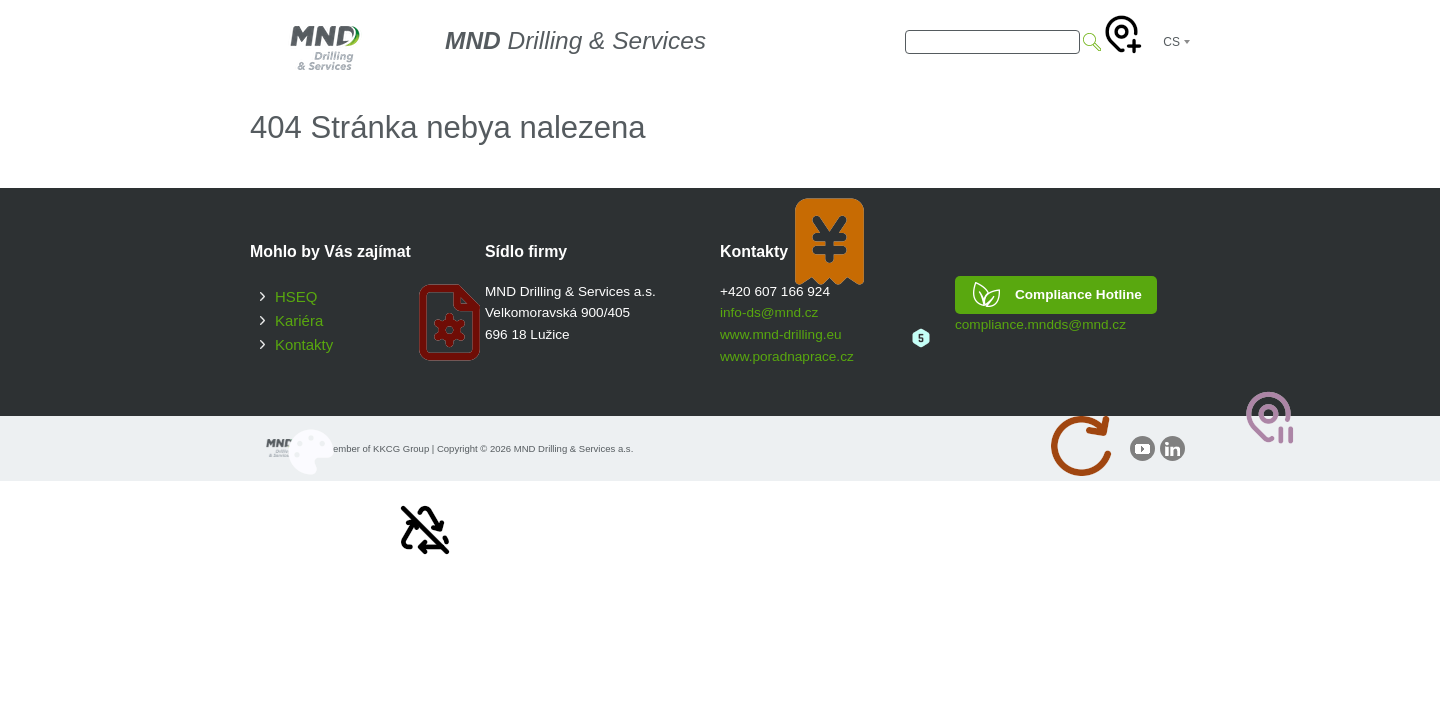 The height and width of the screenshot is (720, 1440). What do you see at coordinates (921, 338) in the screenshot?
I see `step 5 in a multi-step process` at bounding box center [921, 338].